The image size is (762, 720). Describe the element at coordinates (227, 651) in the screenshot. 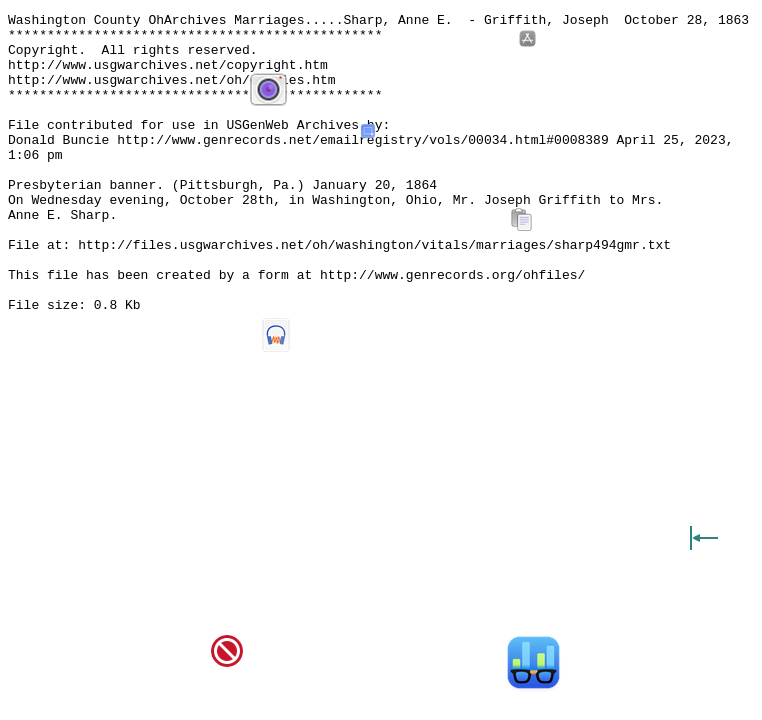

I see `delete selected email message` at that location.